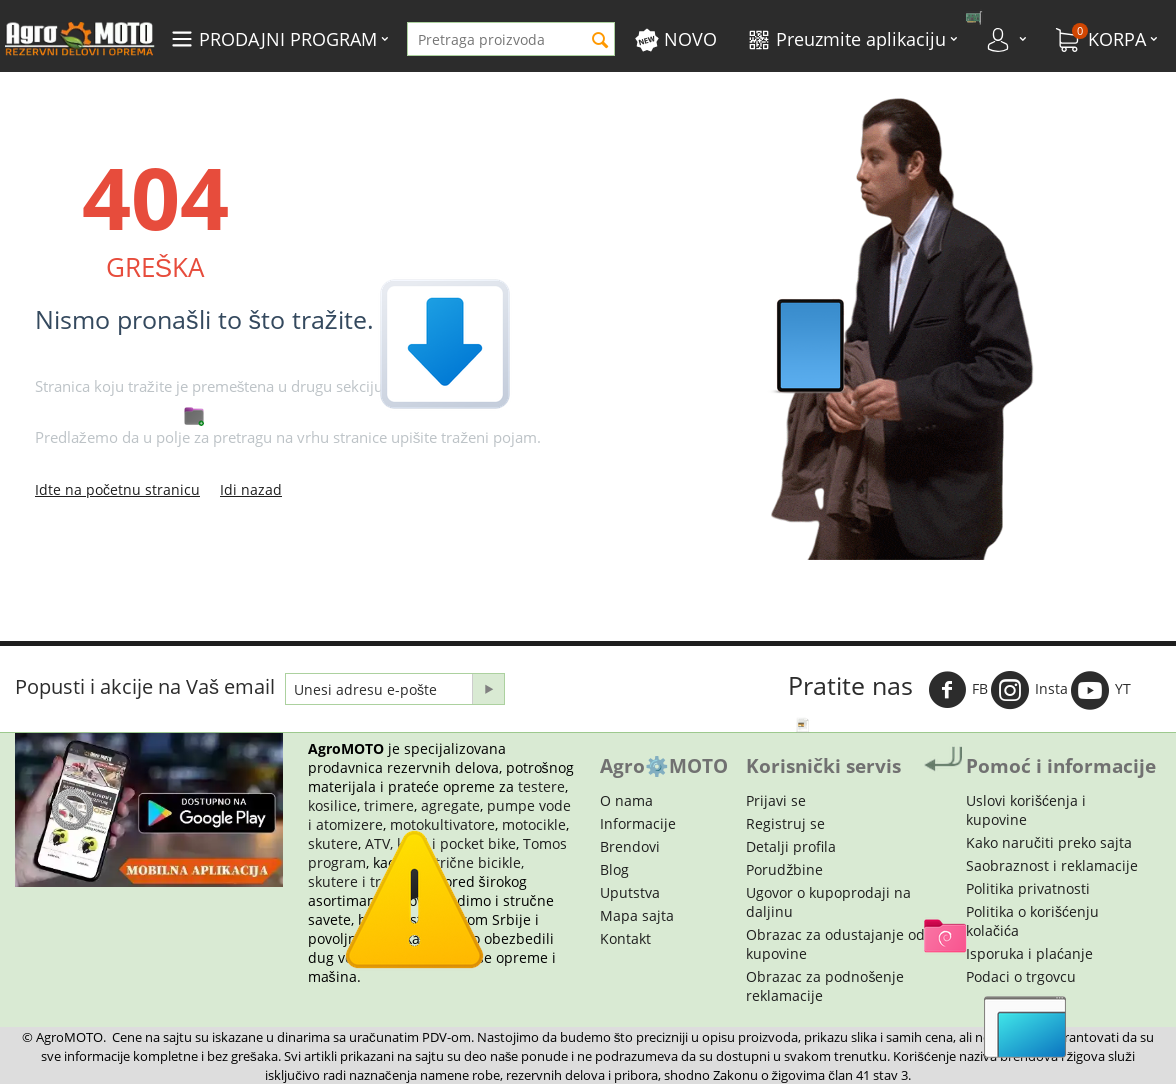  What do you see at coordinates (974, 18) in the screenshot?
I see `view motherboard or hardware information` at bounding box center [974, 18].